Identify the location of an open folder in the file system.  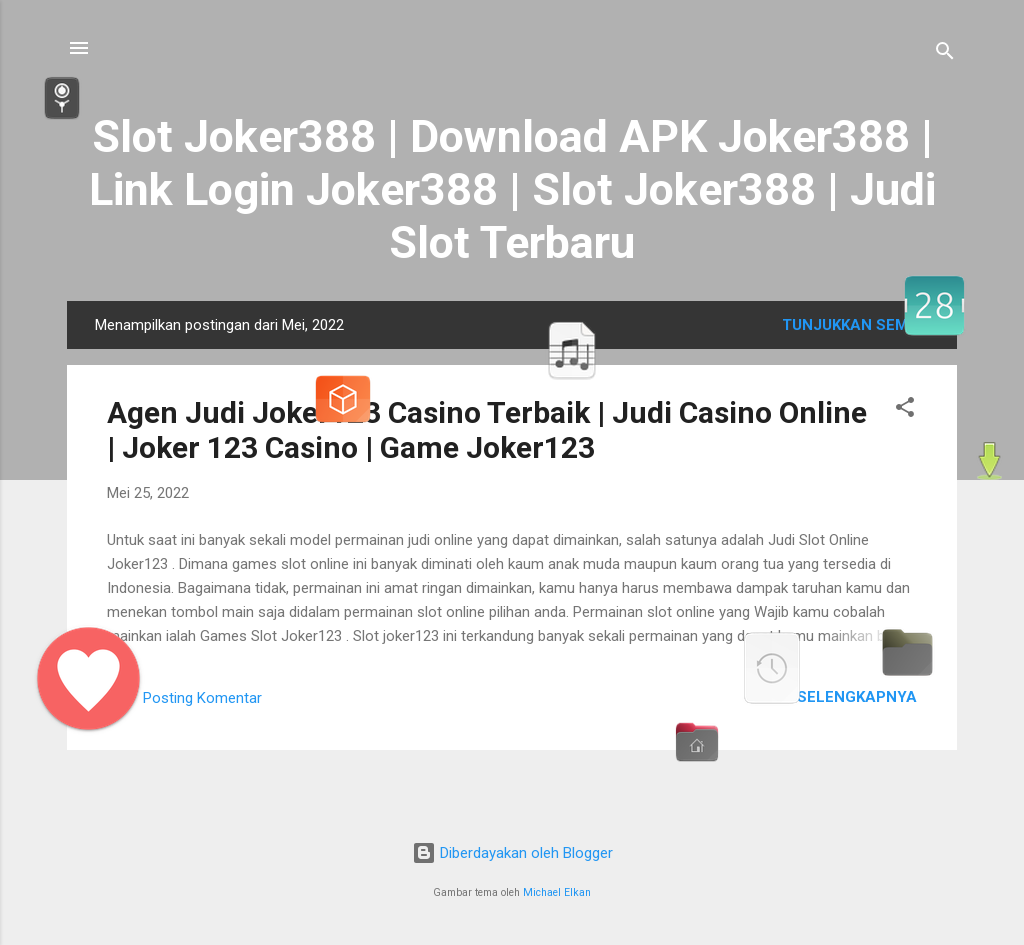
(907, 652).